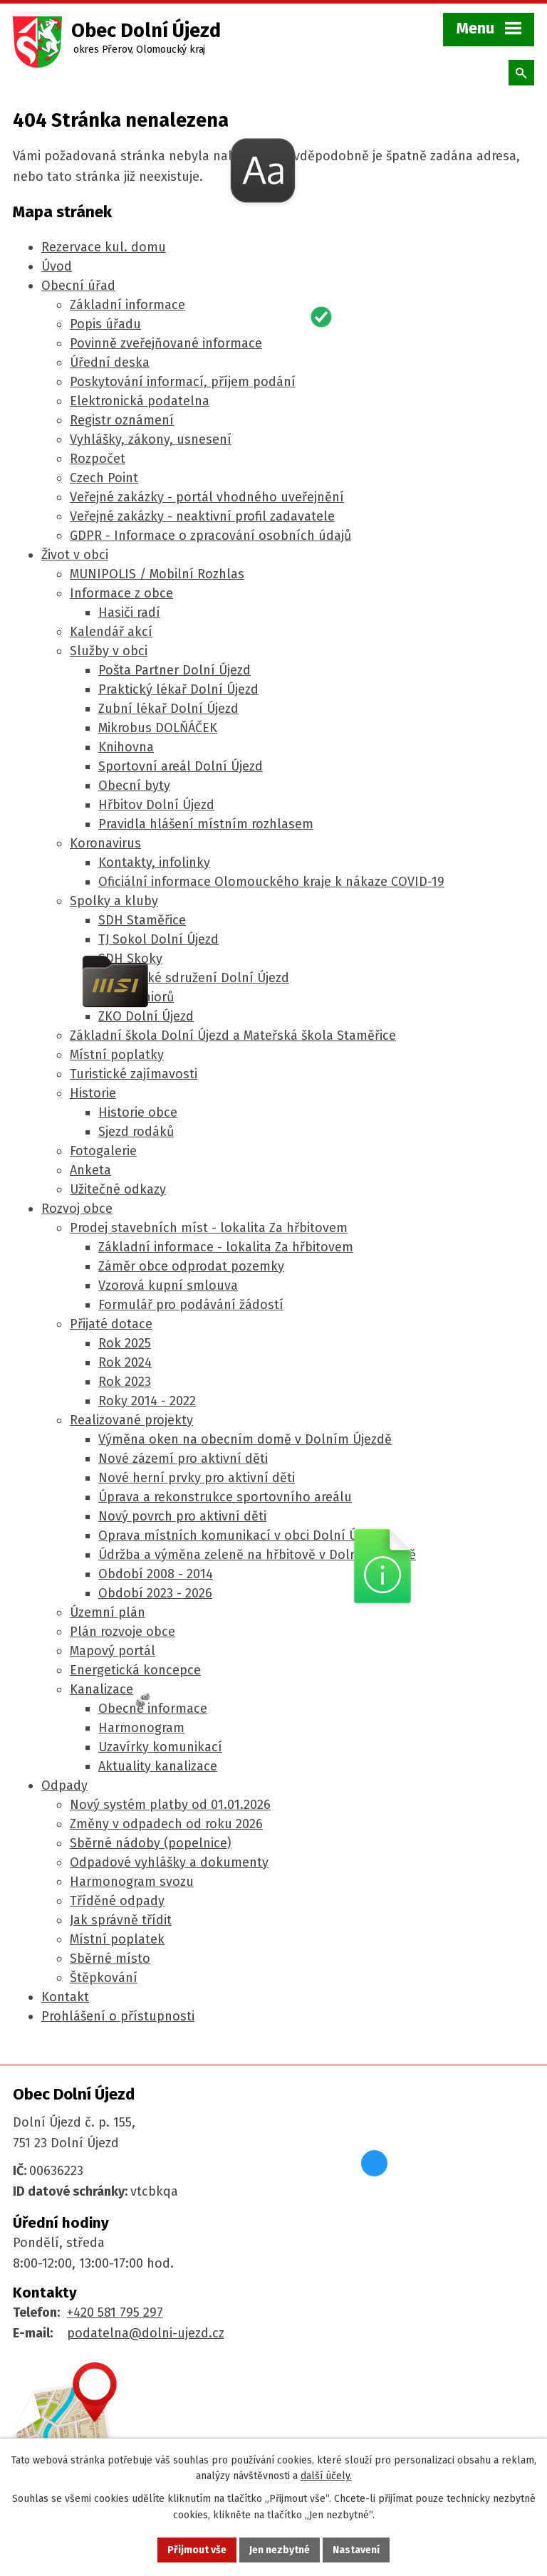 This screenshot has height=2576, width=547. I want to click on access font and typography settings, so click(263, 172).